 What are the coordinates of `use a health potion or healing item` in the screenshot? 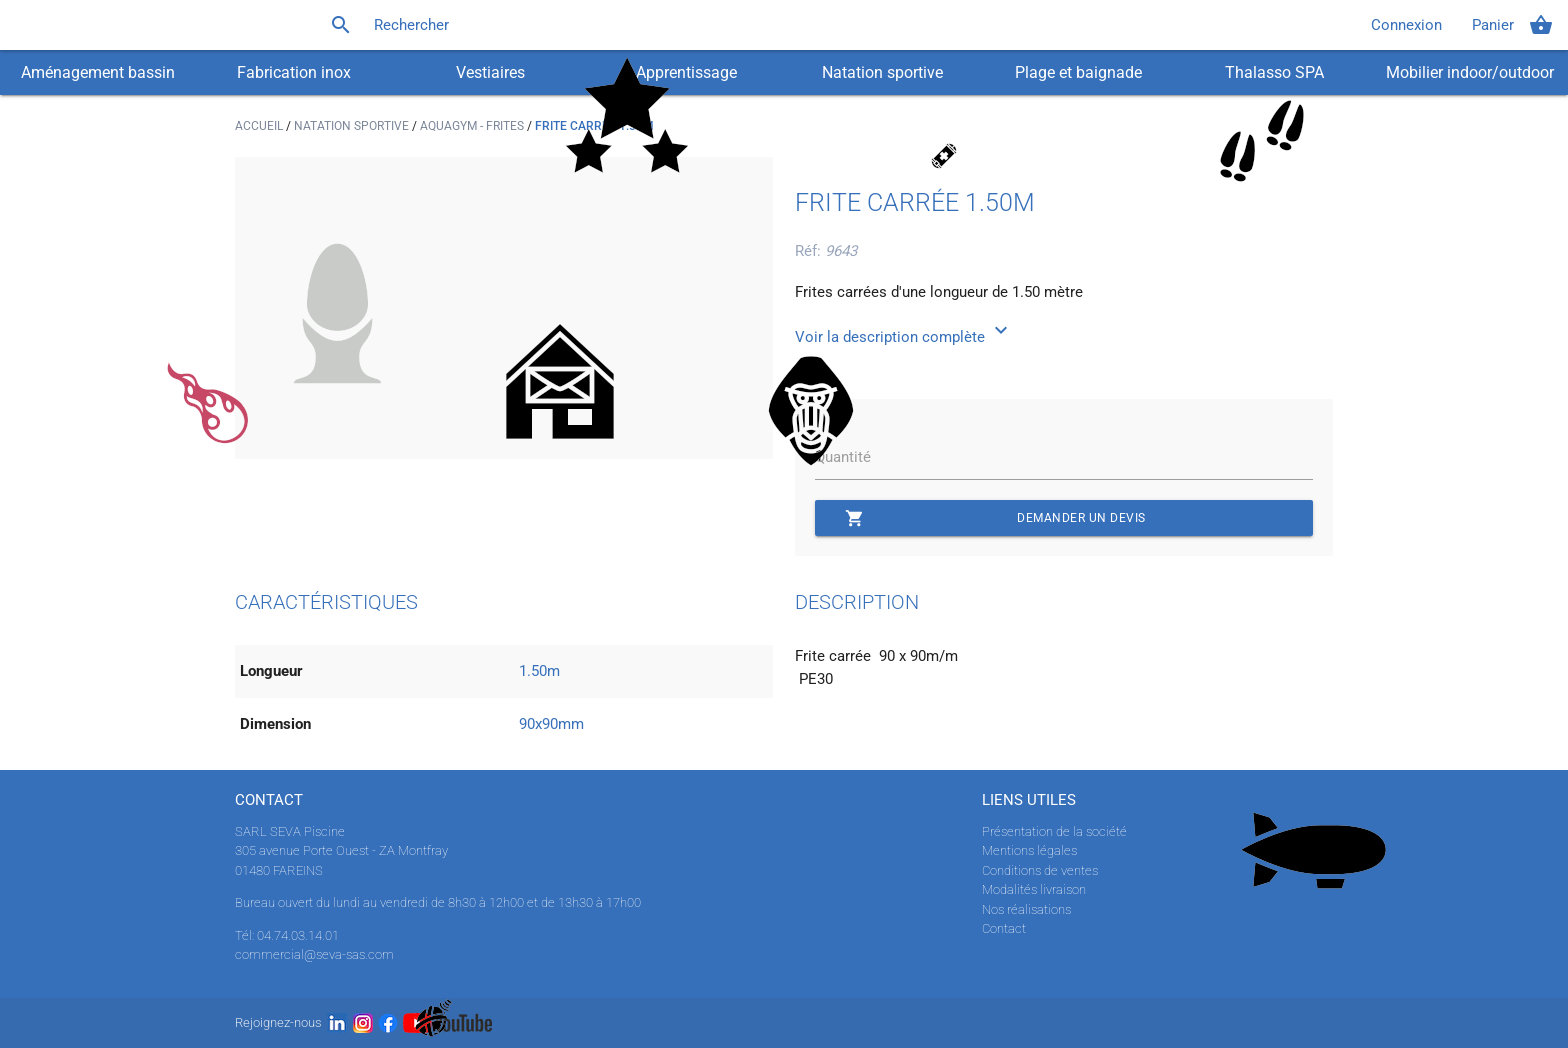 It's located at (944, 156).